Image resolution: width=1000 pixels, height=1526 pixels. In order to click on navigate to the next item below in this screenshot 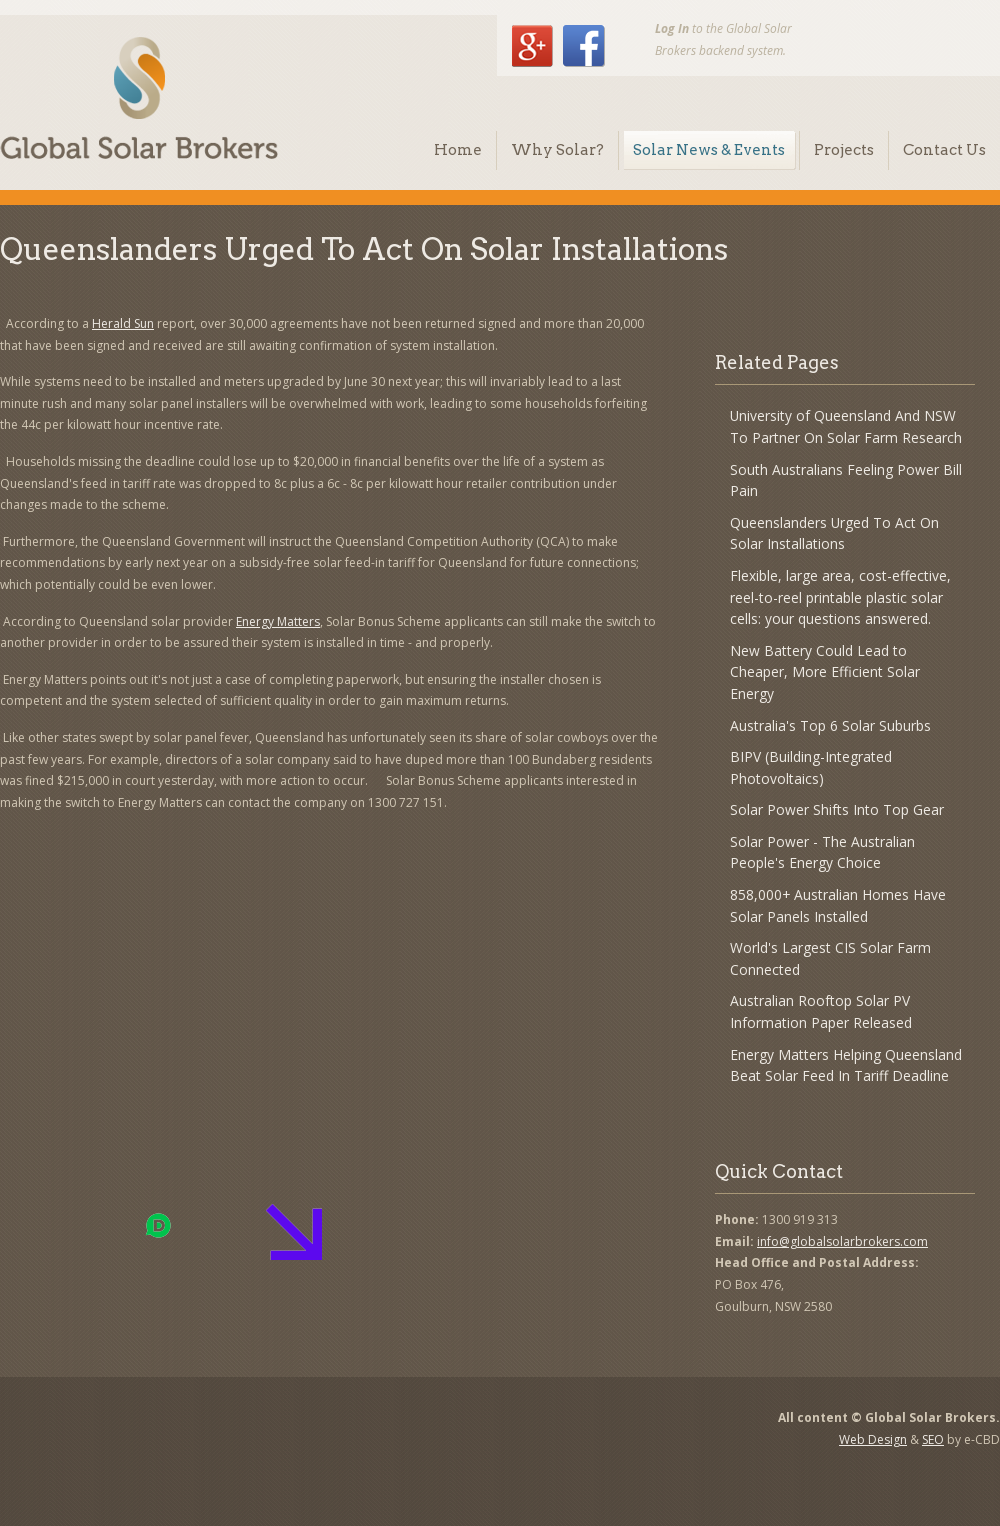, I will do `click(294, 1232)`.